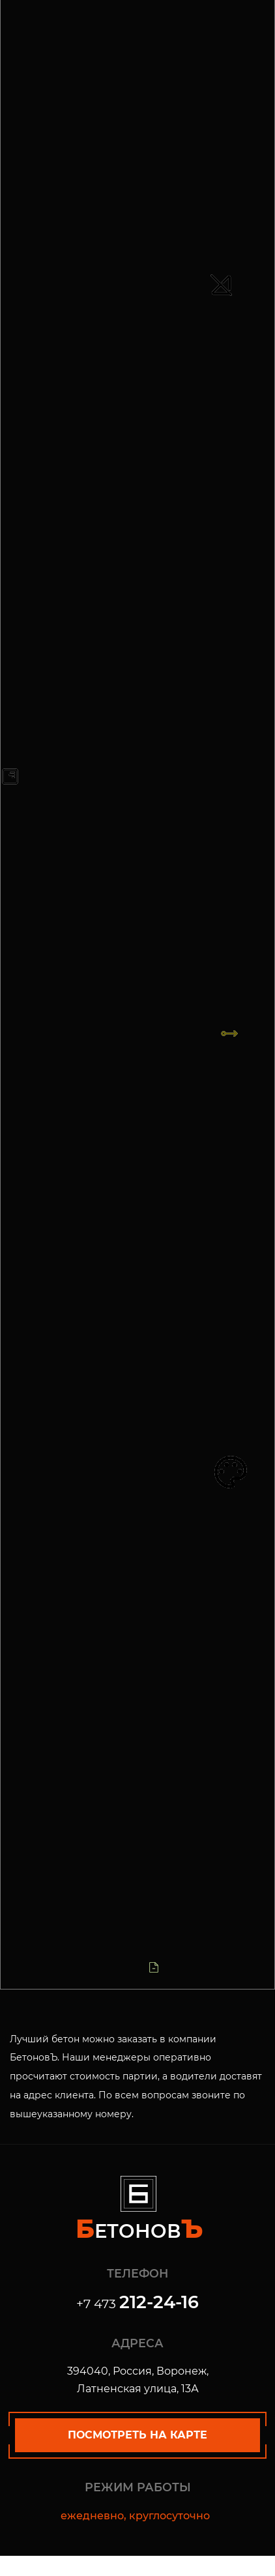 This screenshot has height=2576, width=275. Describe the element at coordinates (229, 1034) in the screenshot. I see `proceed to the next step` at that location.